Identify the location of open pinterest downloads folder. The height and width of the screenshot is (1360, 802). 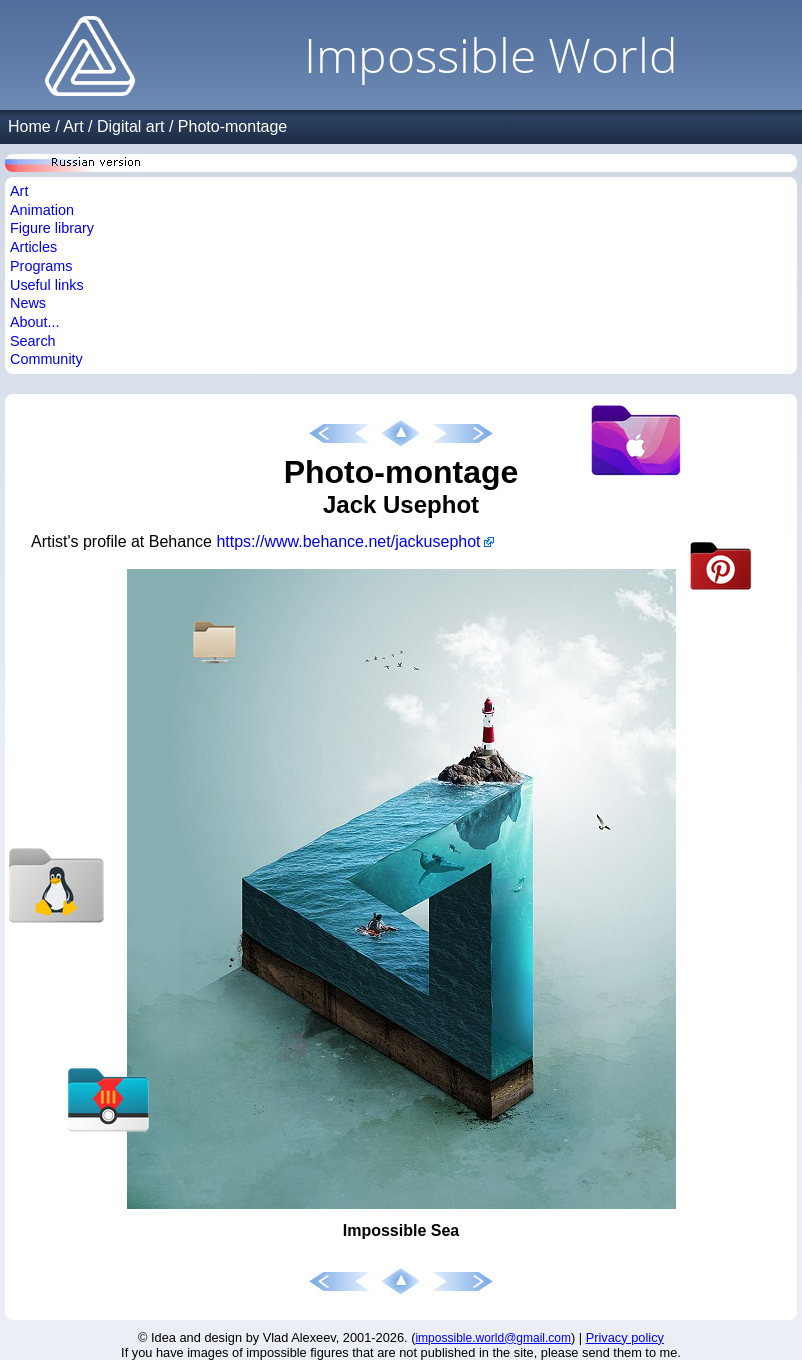
(720, 567).